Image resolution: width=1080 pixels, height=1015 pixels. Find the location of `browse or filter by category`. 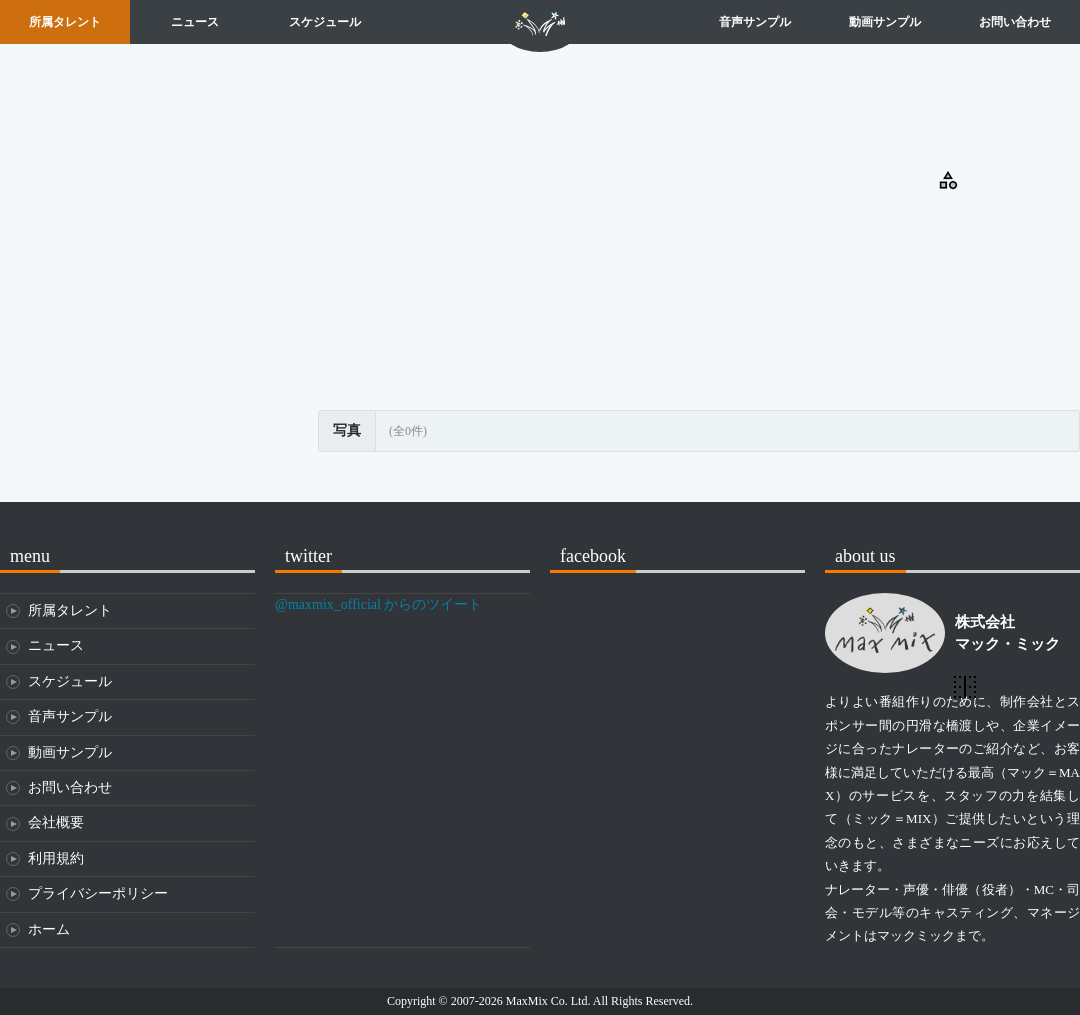

browse or filter by category is located at coordinates (948, 180).